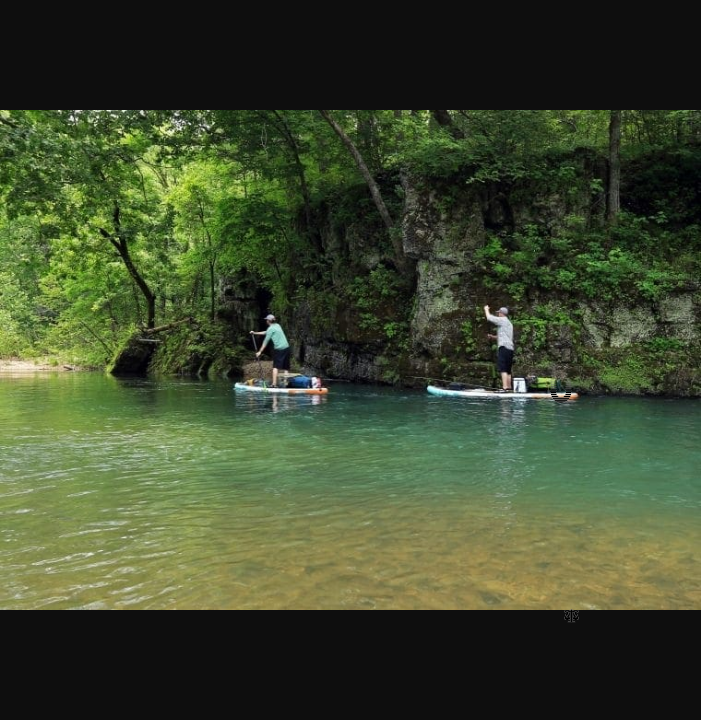 Image resolution: width=701 pixels, height=720 pixels. I want to click on access legal or terms of service information, so click(571, 616).